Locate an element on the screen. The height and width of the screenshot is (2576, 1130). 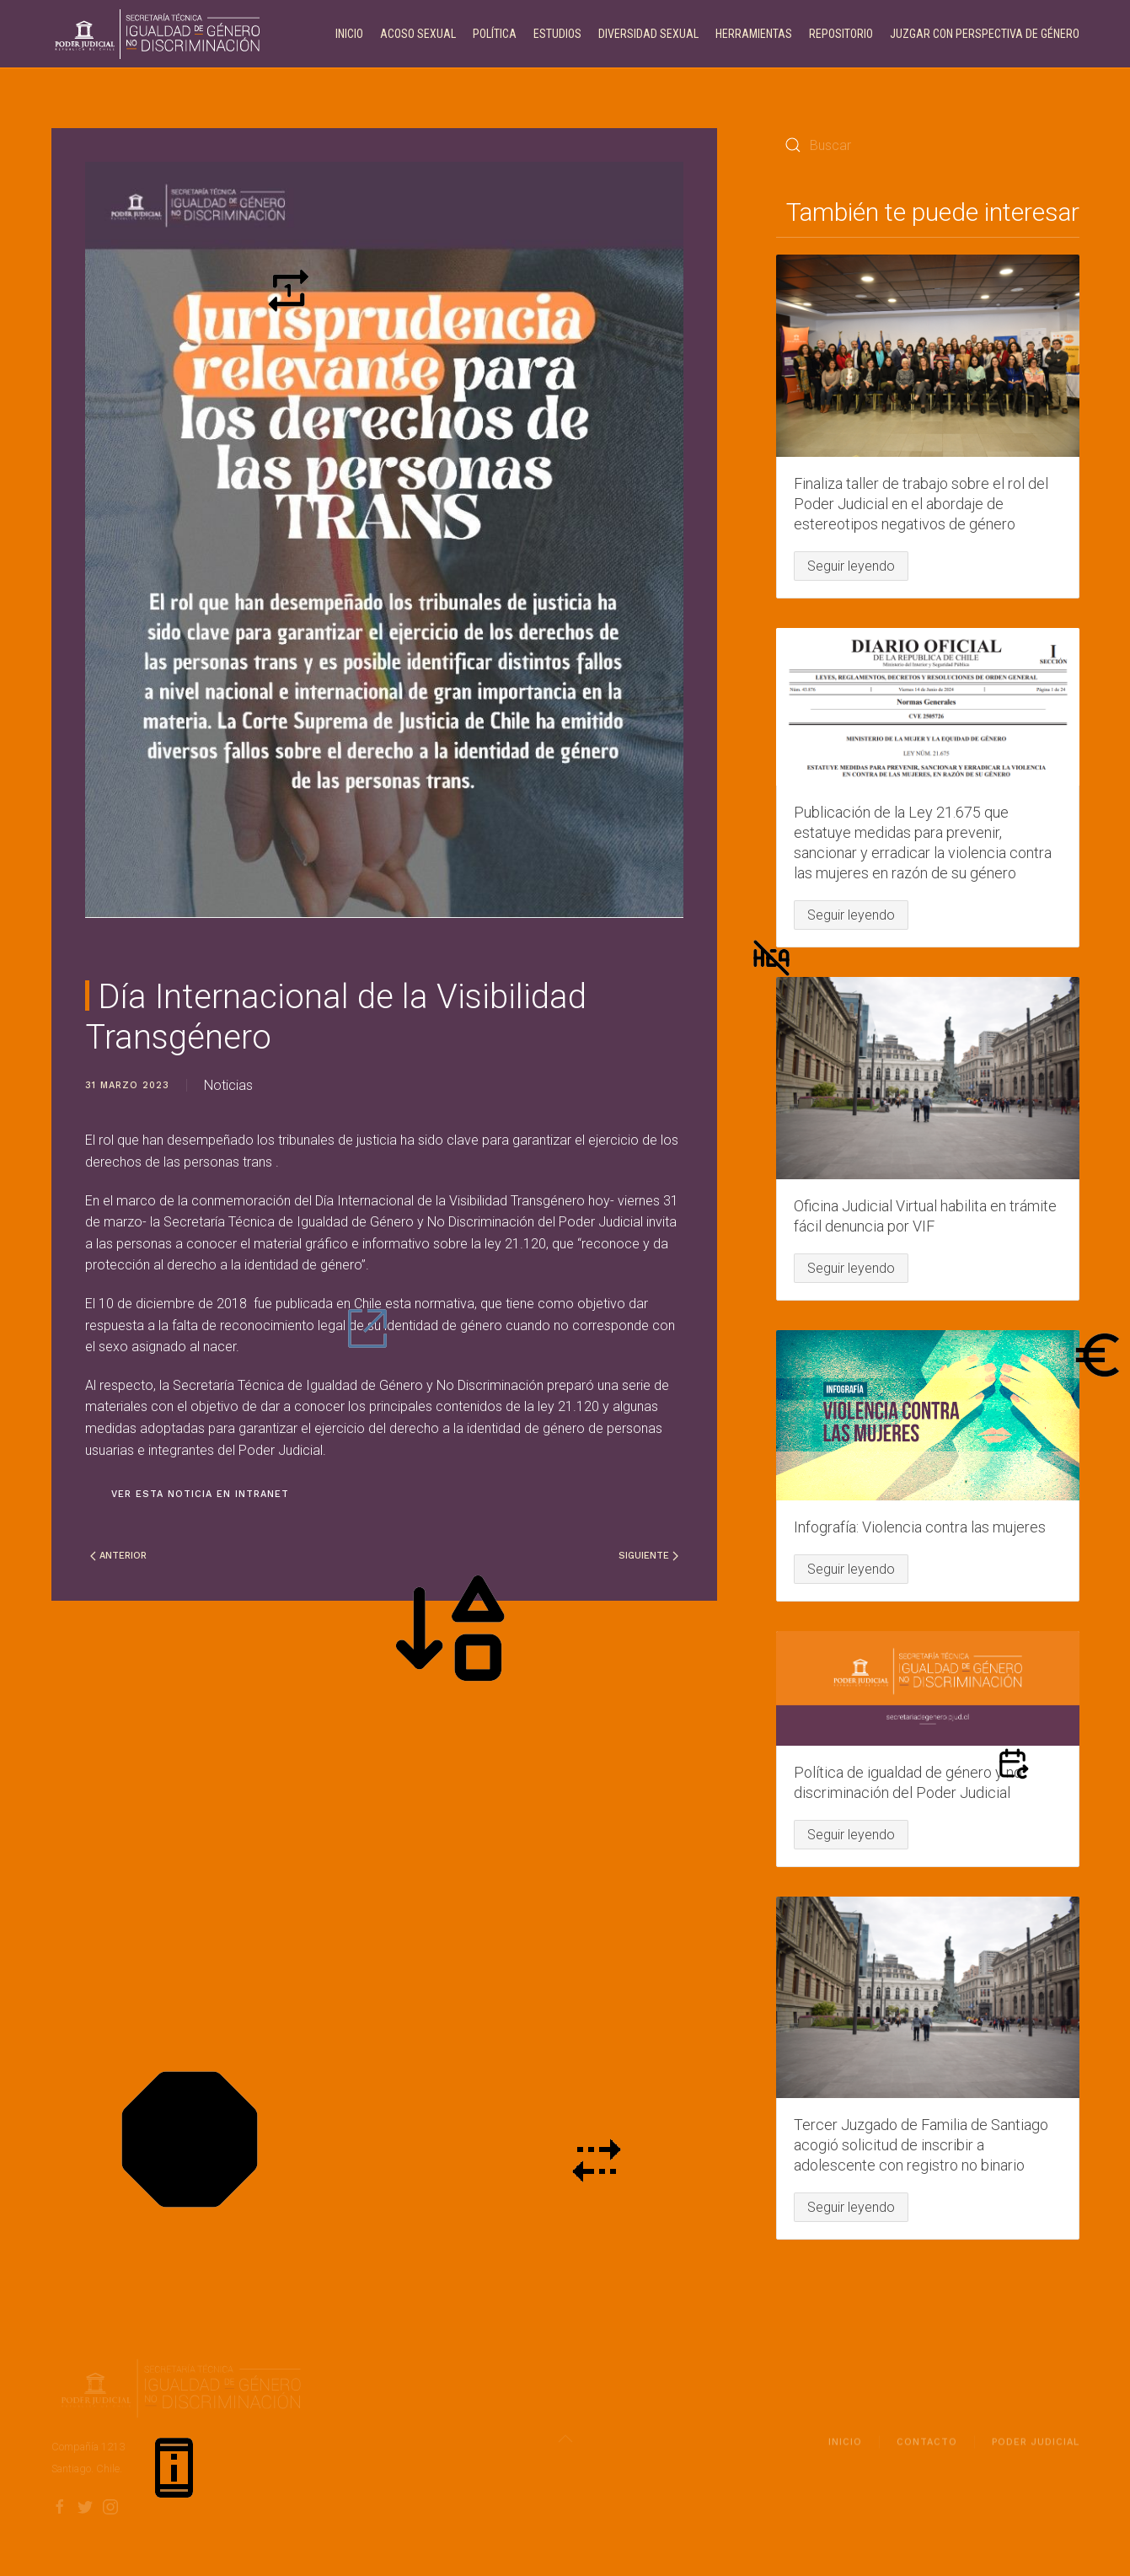
view route with multiple stops is located at coordinates (597, 2160).